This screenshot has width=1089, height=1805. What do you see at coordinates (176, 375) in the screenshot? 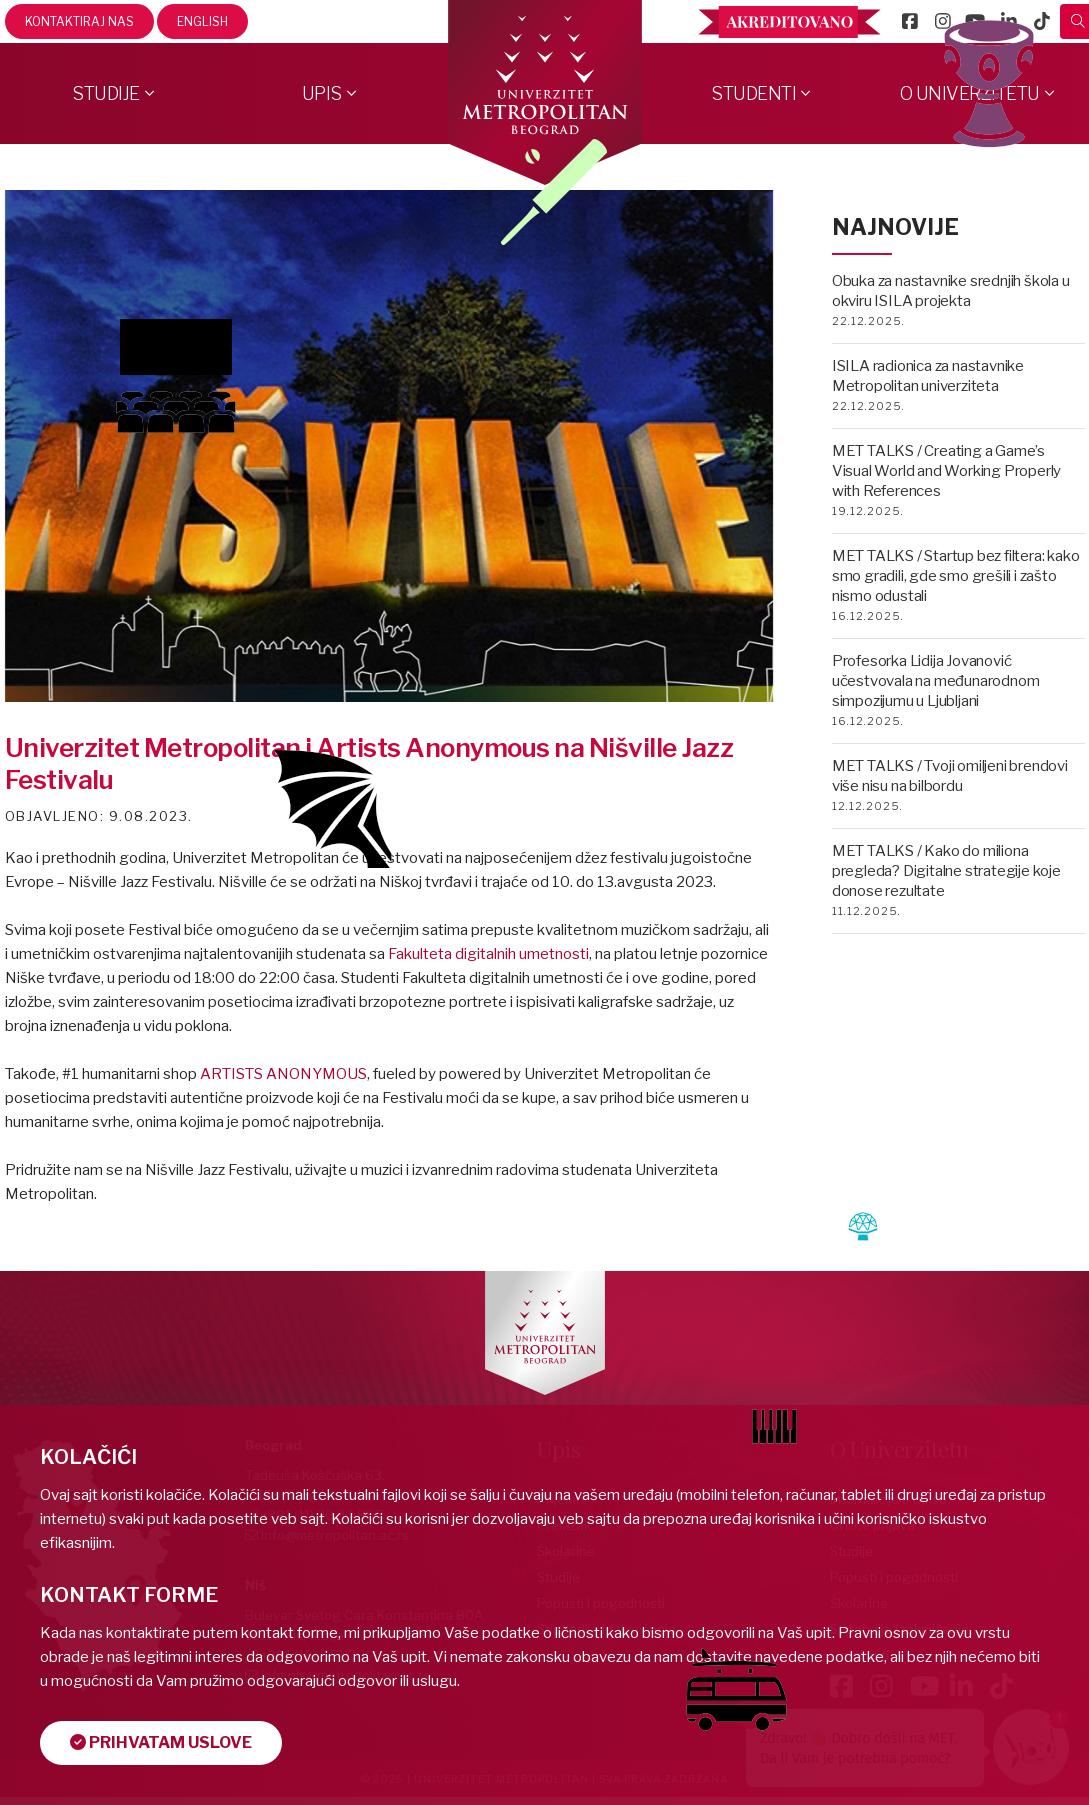
I see `access theater or cinema listings` at bounding box center [176, 375].